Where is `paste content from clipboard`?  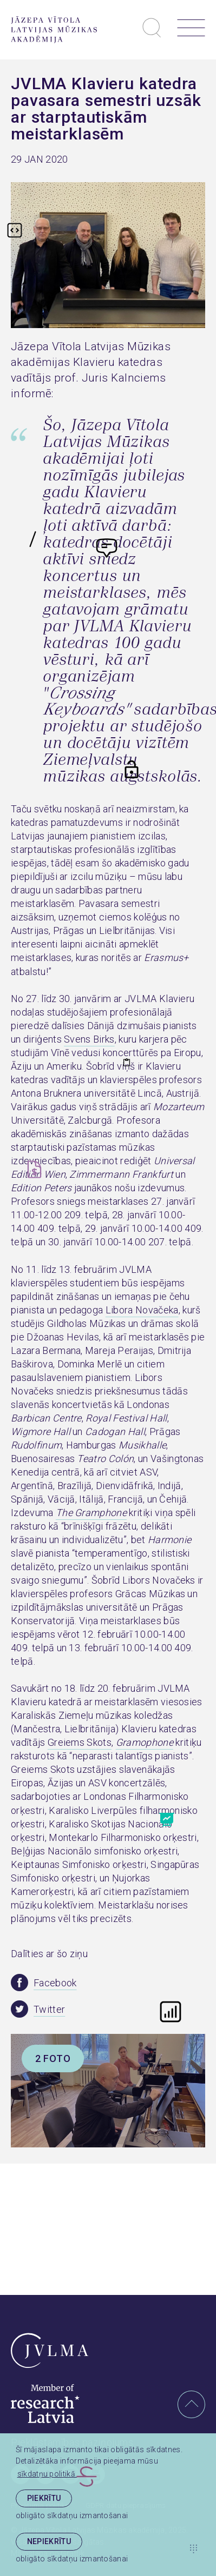
paste content from clipboard is located at coordinates (127, 1063).